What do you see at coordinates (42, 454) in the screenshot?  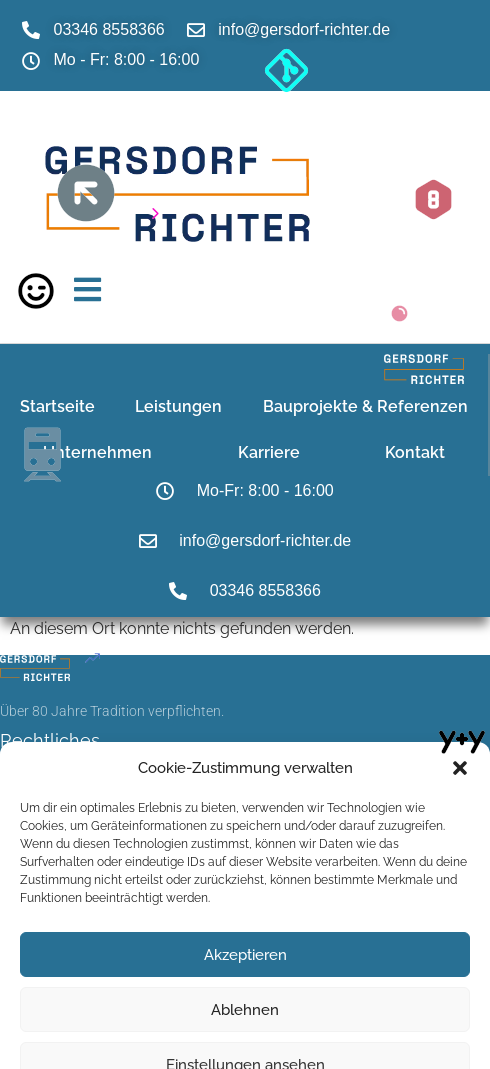 I see `view subway or metro transit options` at bounding box center [42, 454].